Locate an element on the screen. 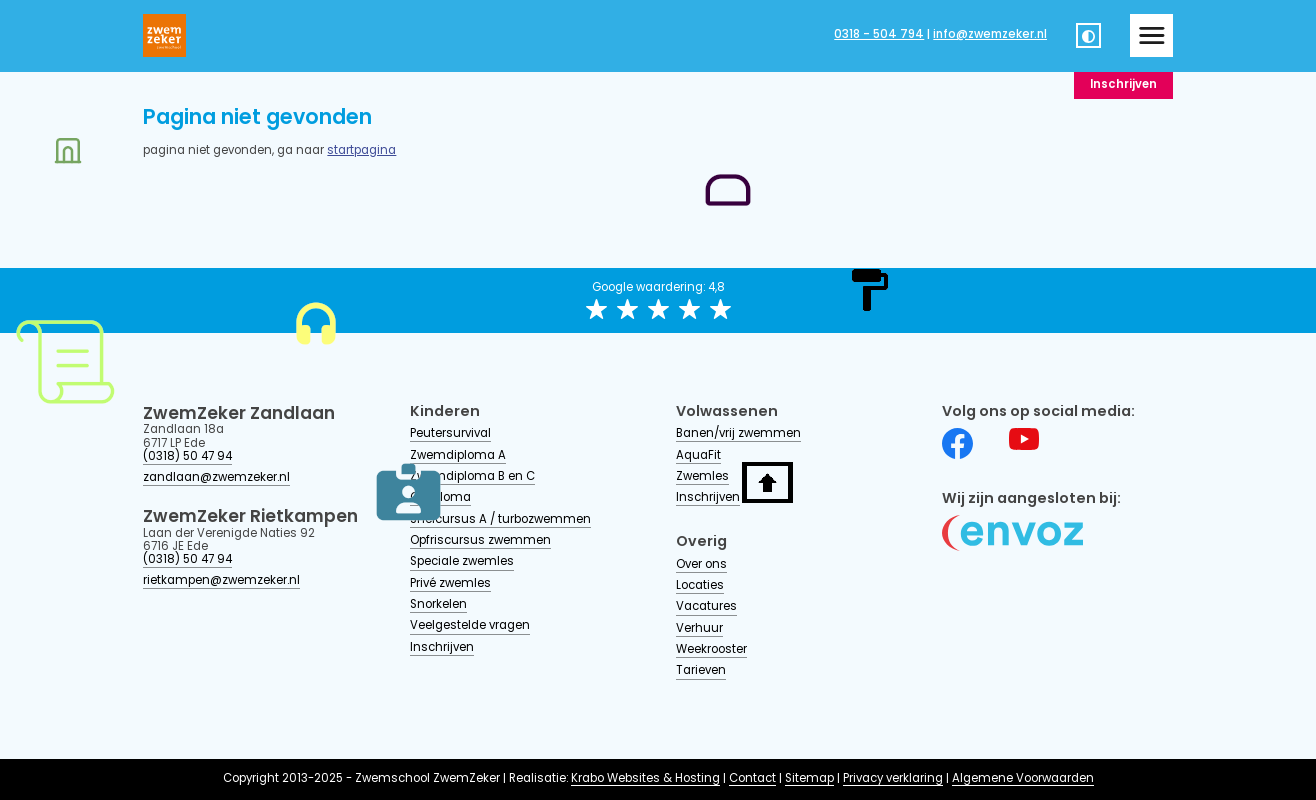  view document or manuscript is located at coordinates (69, 362).